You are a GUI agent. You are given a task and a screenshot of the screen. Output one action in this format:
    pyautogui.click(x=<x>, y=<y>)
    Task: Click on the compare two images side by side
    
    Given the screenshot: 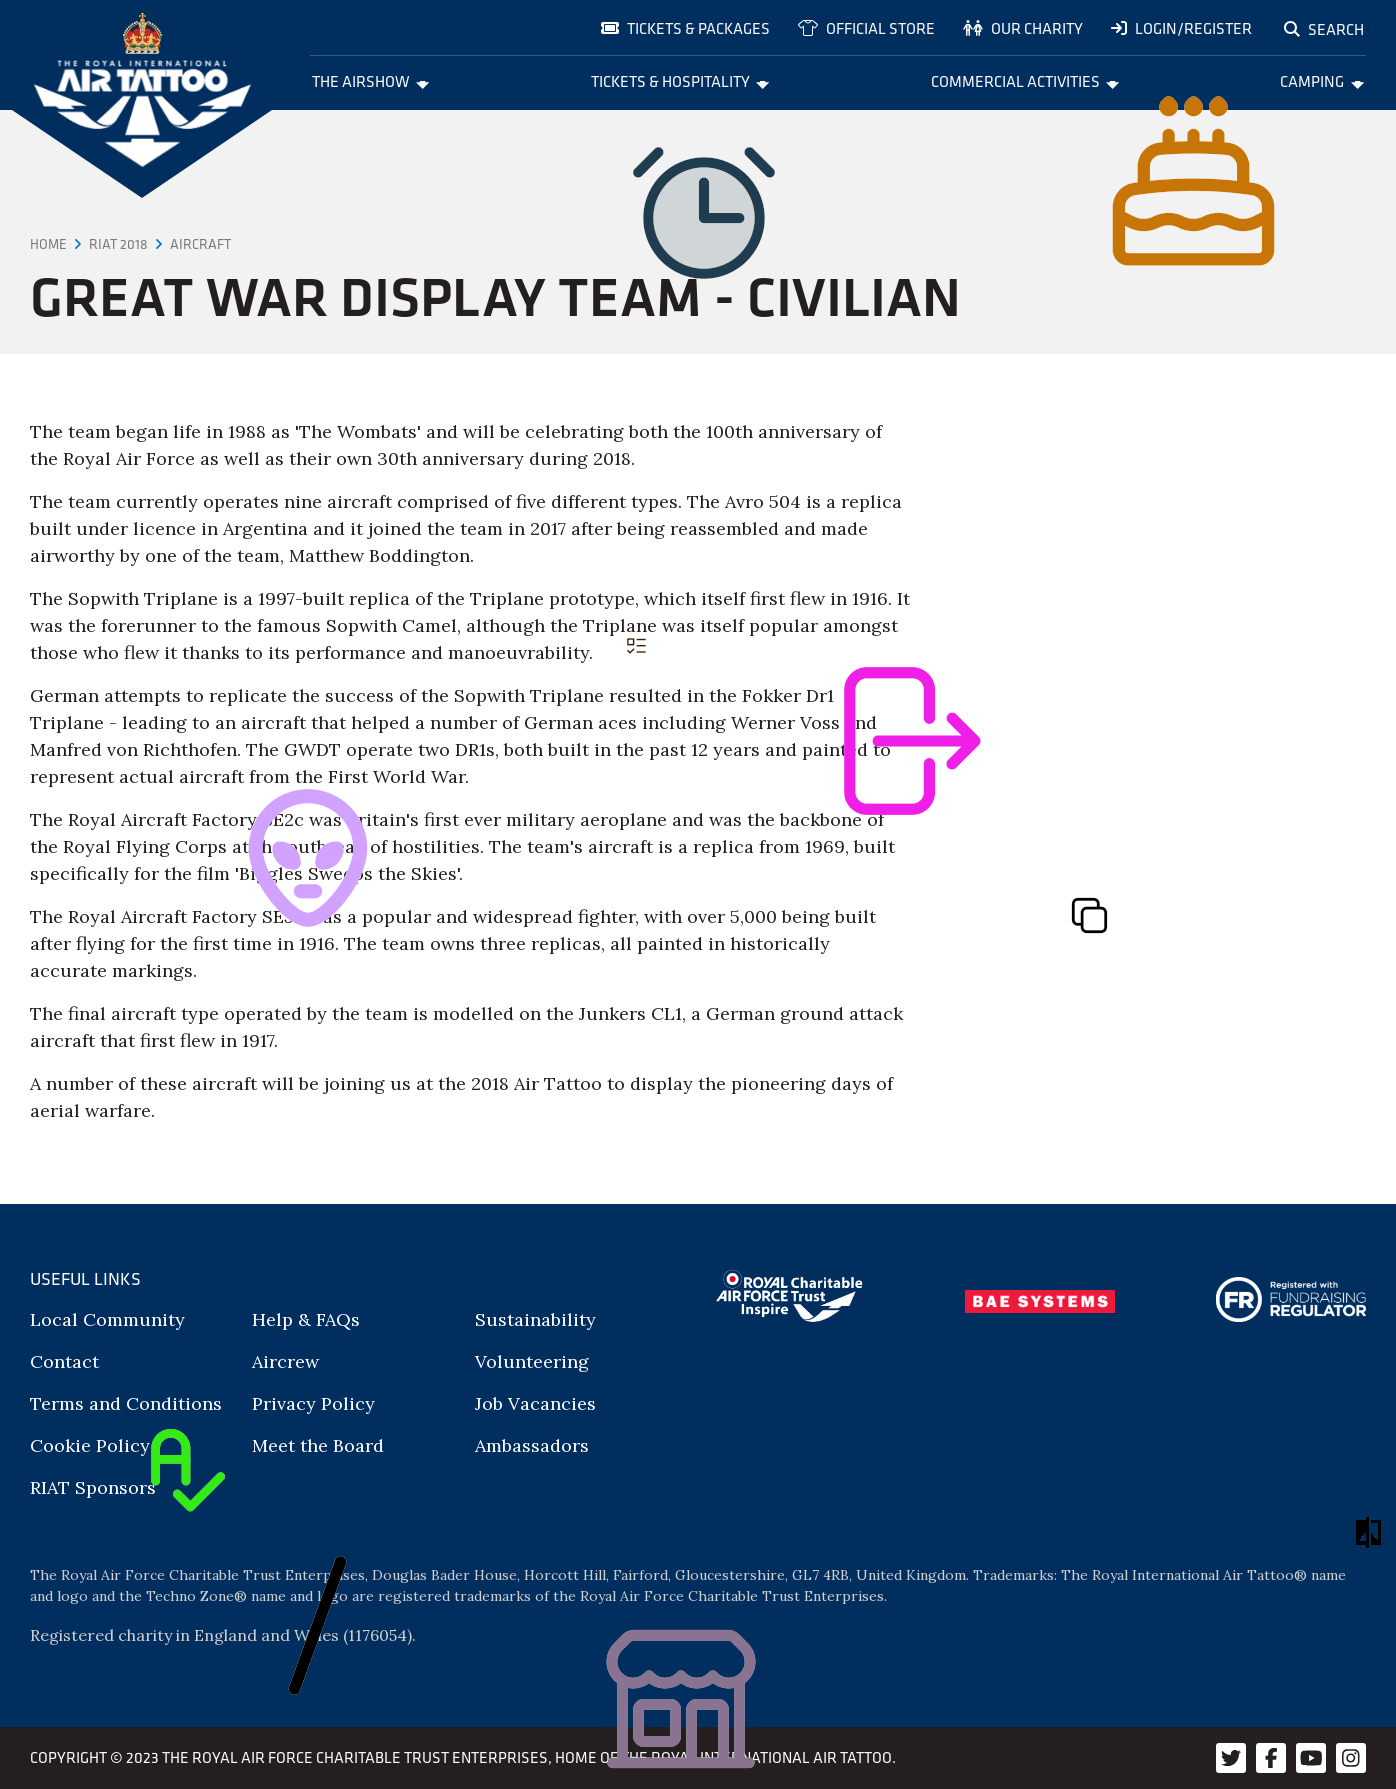 What is the action you would take?
    pyautogui.click(x=1368, y=1532)
    